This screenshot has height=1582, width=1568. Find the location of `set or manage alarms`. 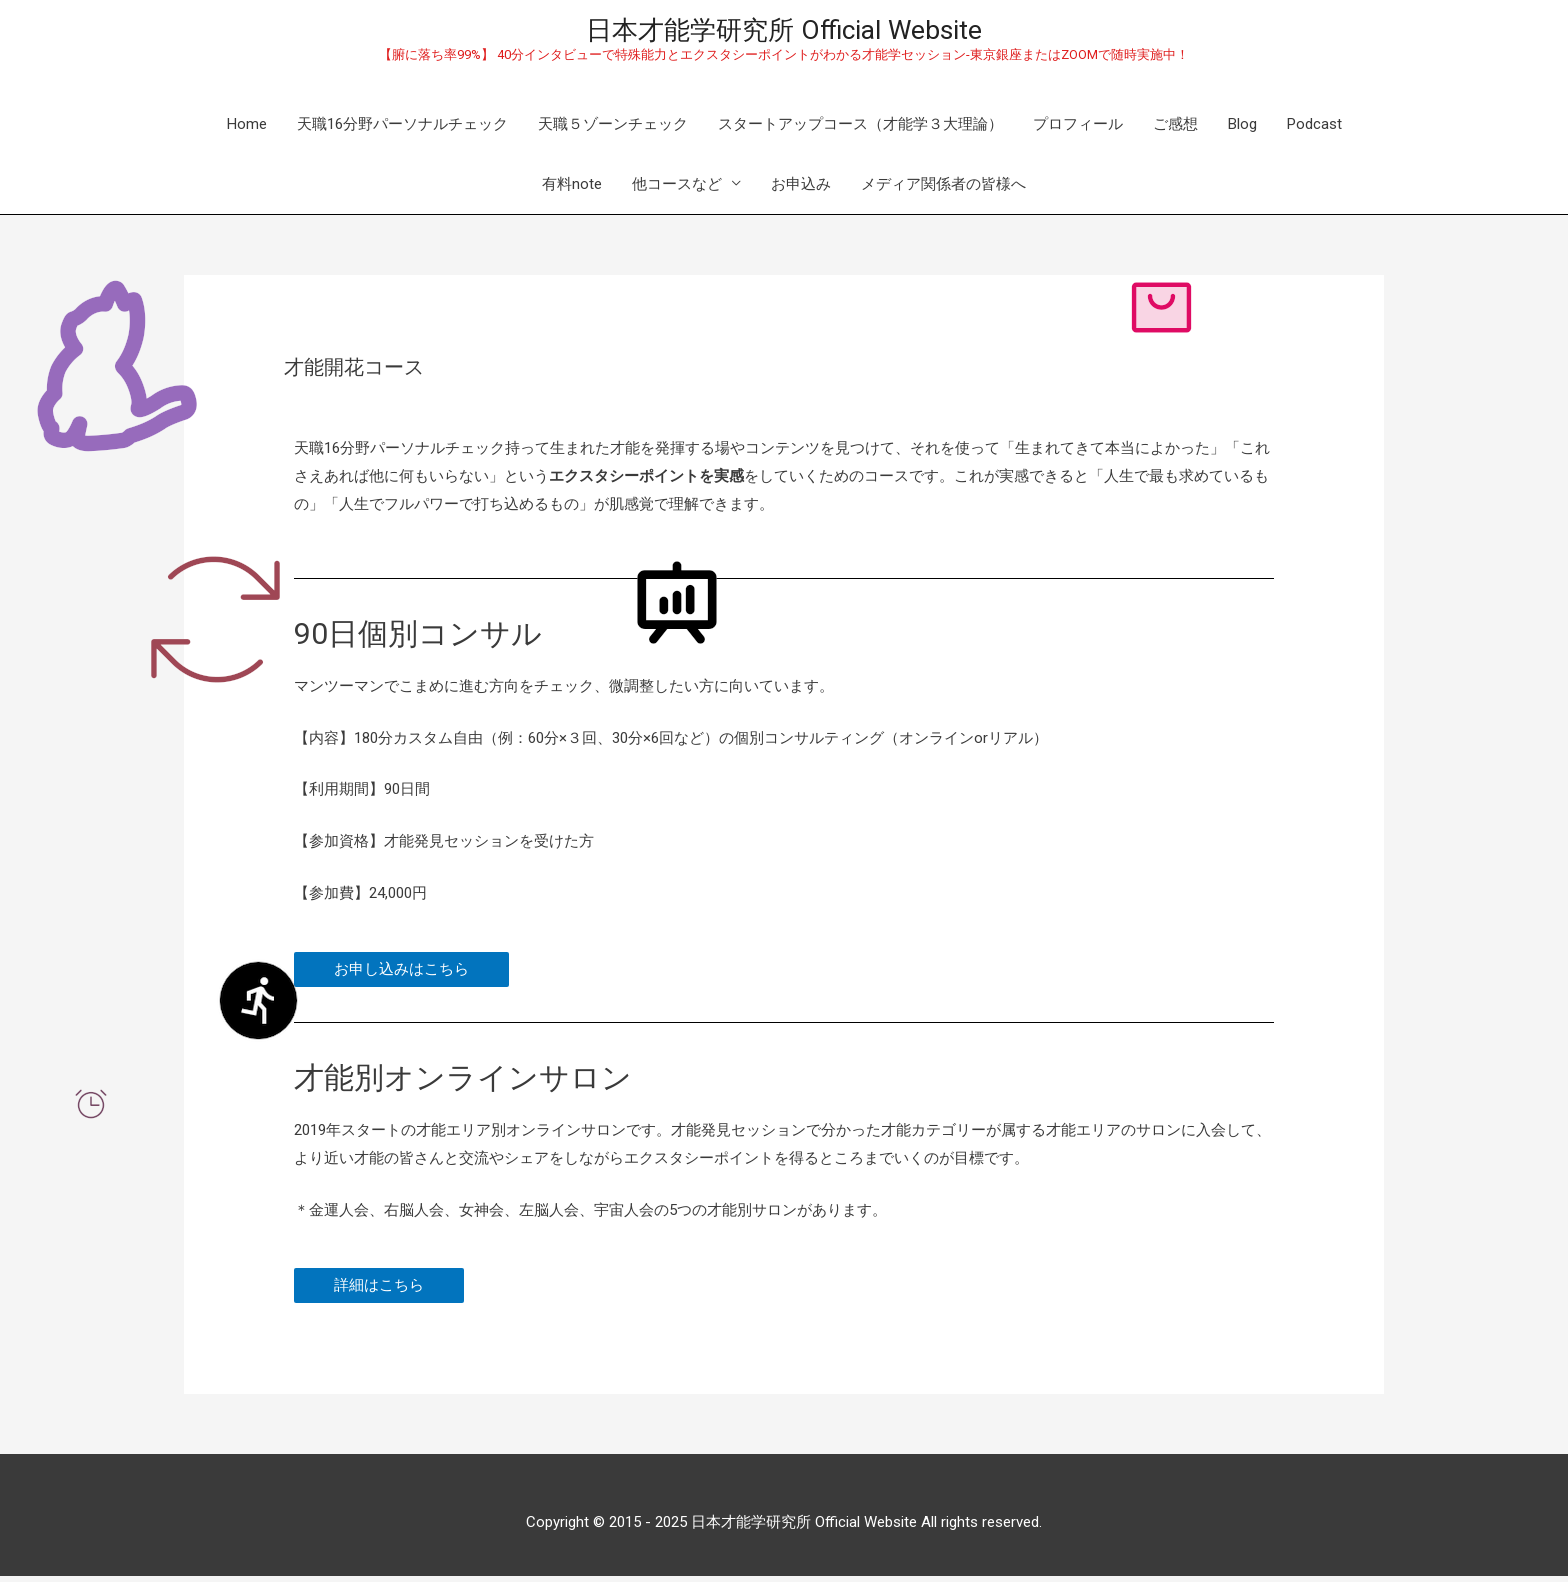

set or manage alarms is located at coordinates (91, 1104).